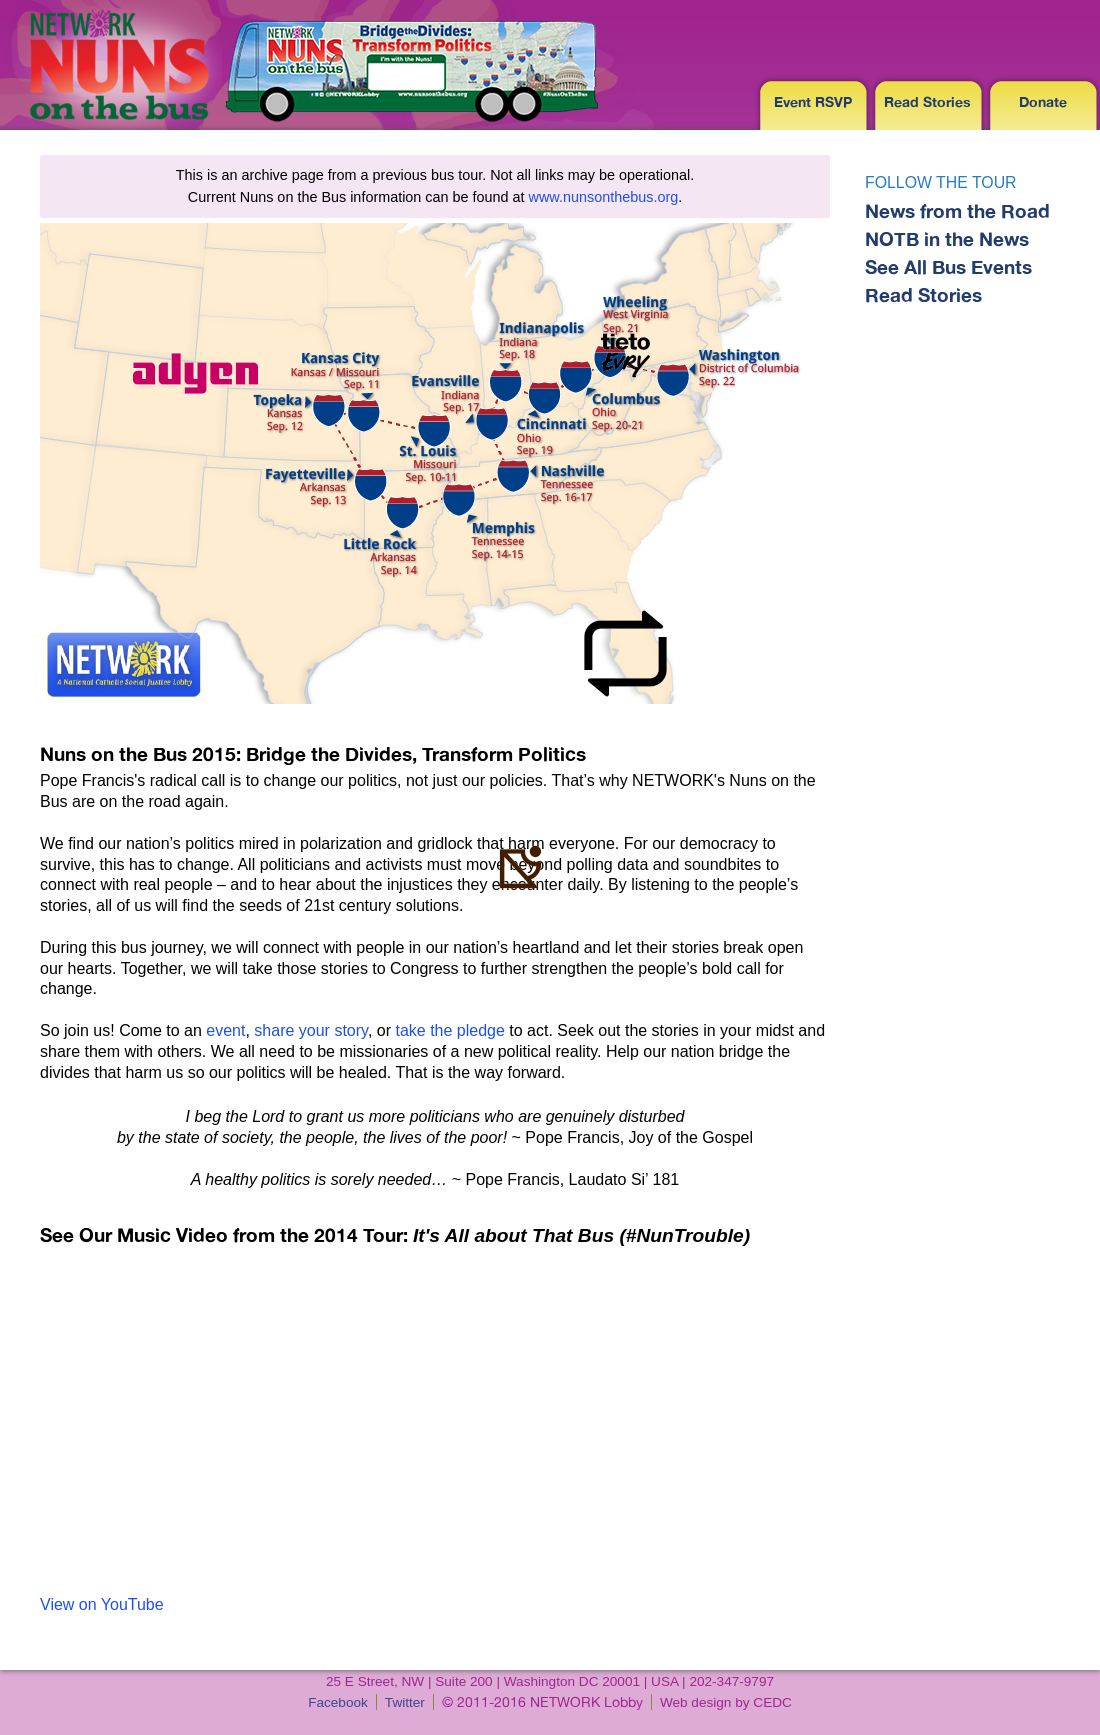 Image resolution: width=1100 pixels, height=1735 pixels. I want to click on adyen payment platform logo, so click(195, 373).